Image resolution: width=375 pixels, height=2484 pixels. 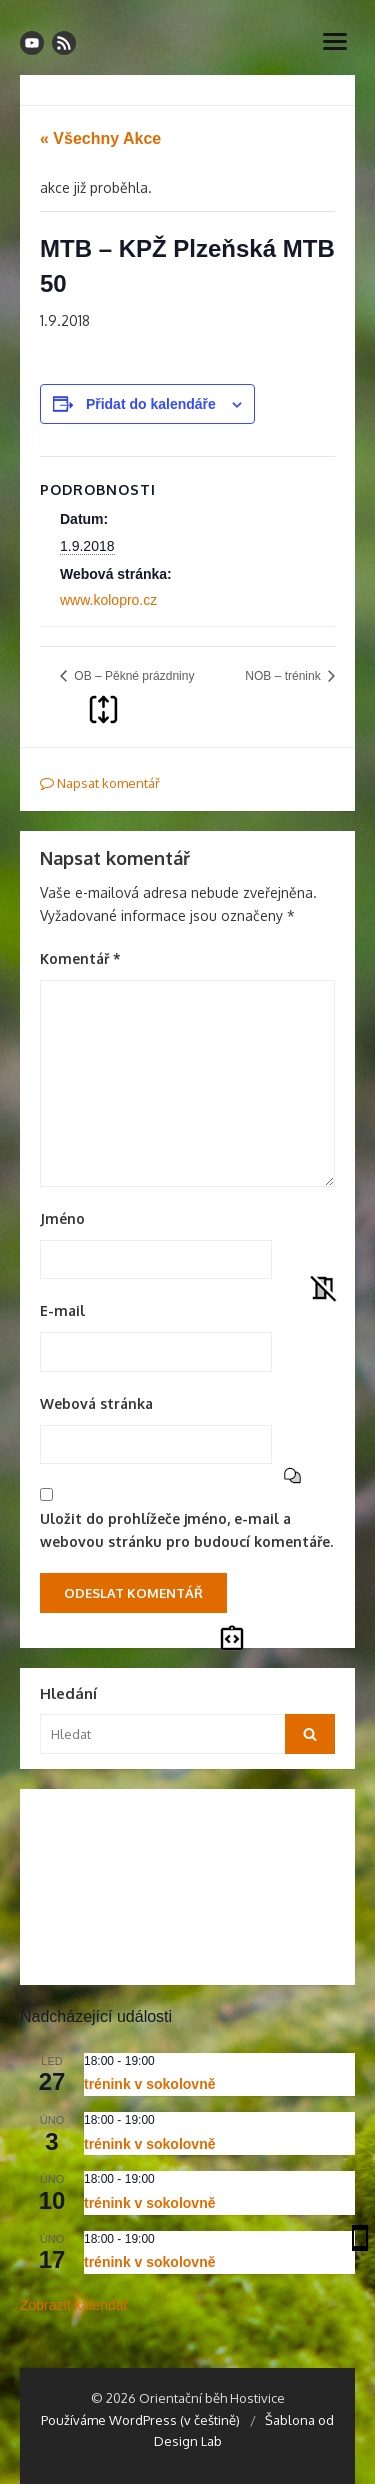 I want to click on access mobile device settings, so click(x=360, y=2238).